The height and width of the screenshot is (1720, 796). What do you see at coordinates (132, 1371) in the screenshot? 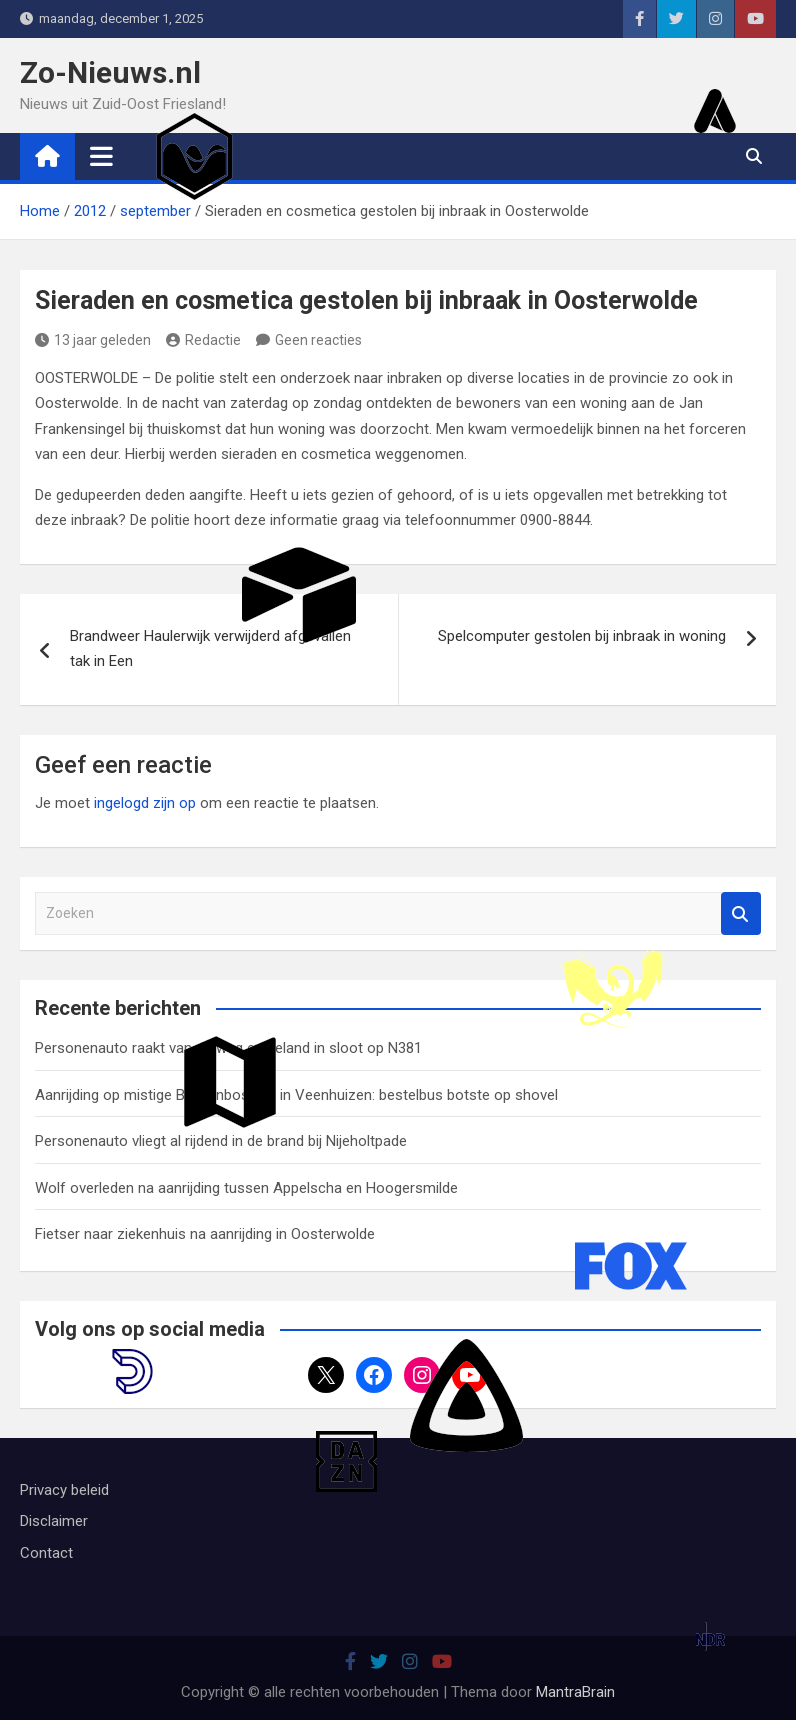
I see `open the Dailymotion app` at bounding box center [132, 1371].